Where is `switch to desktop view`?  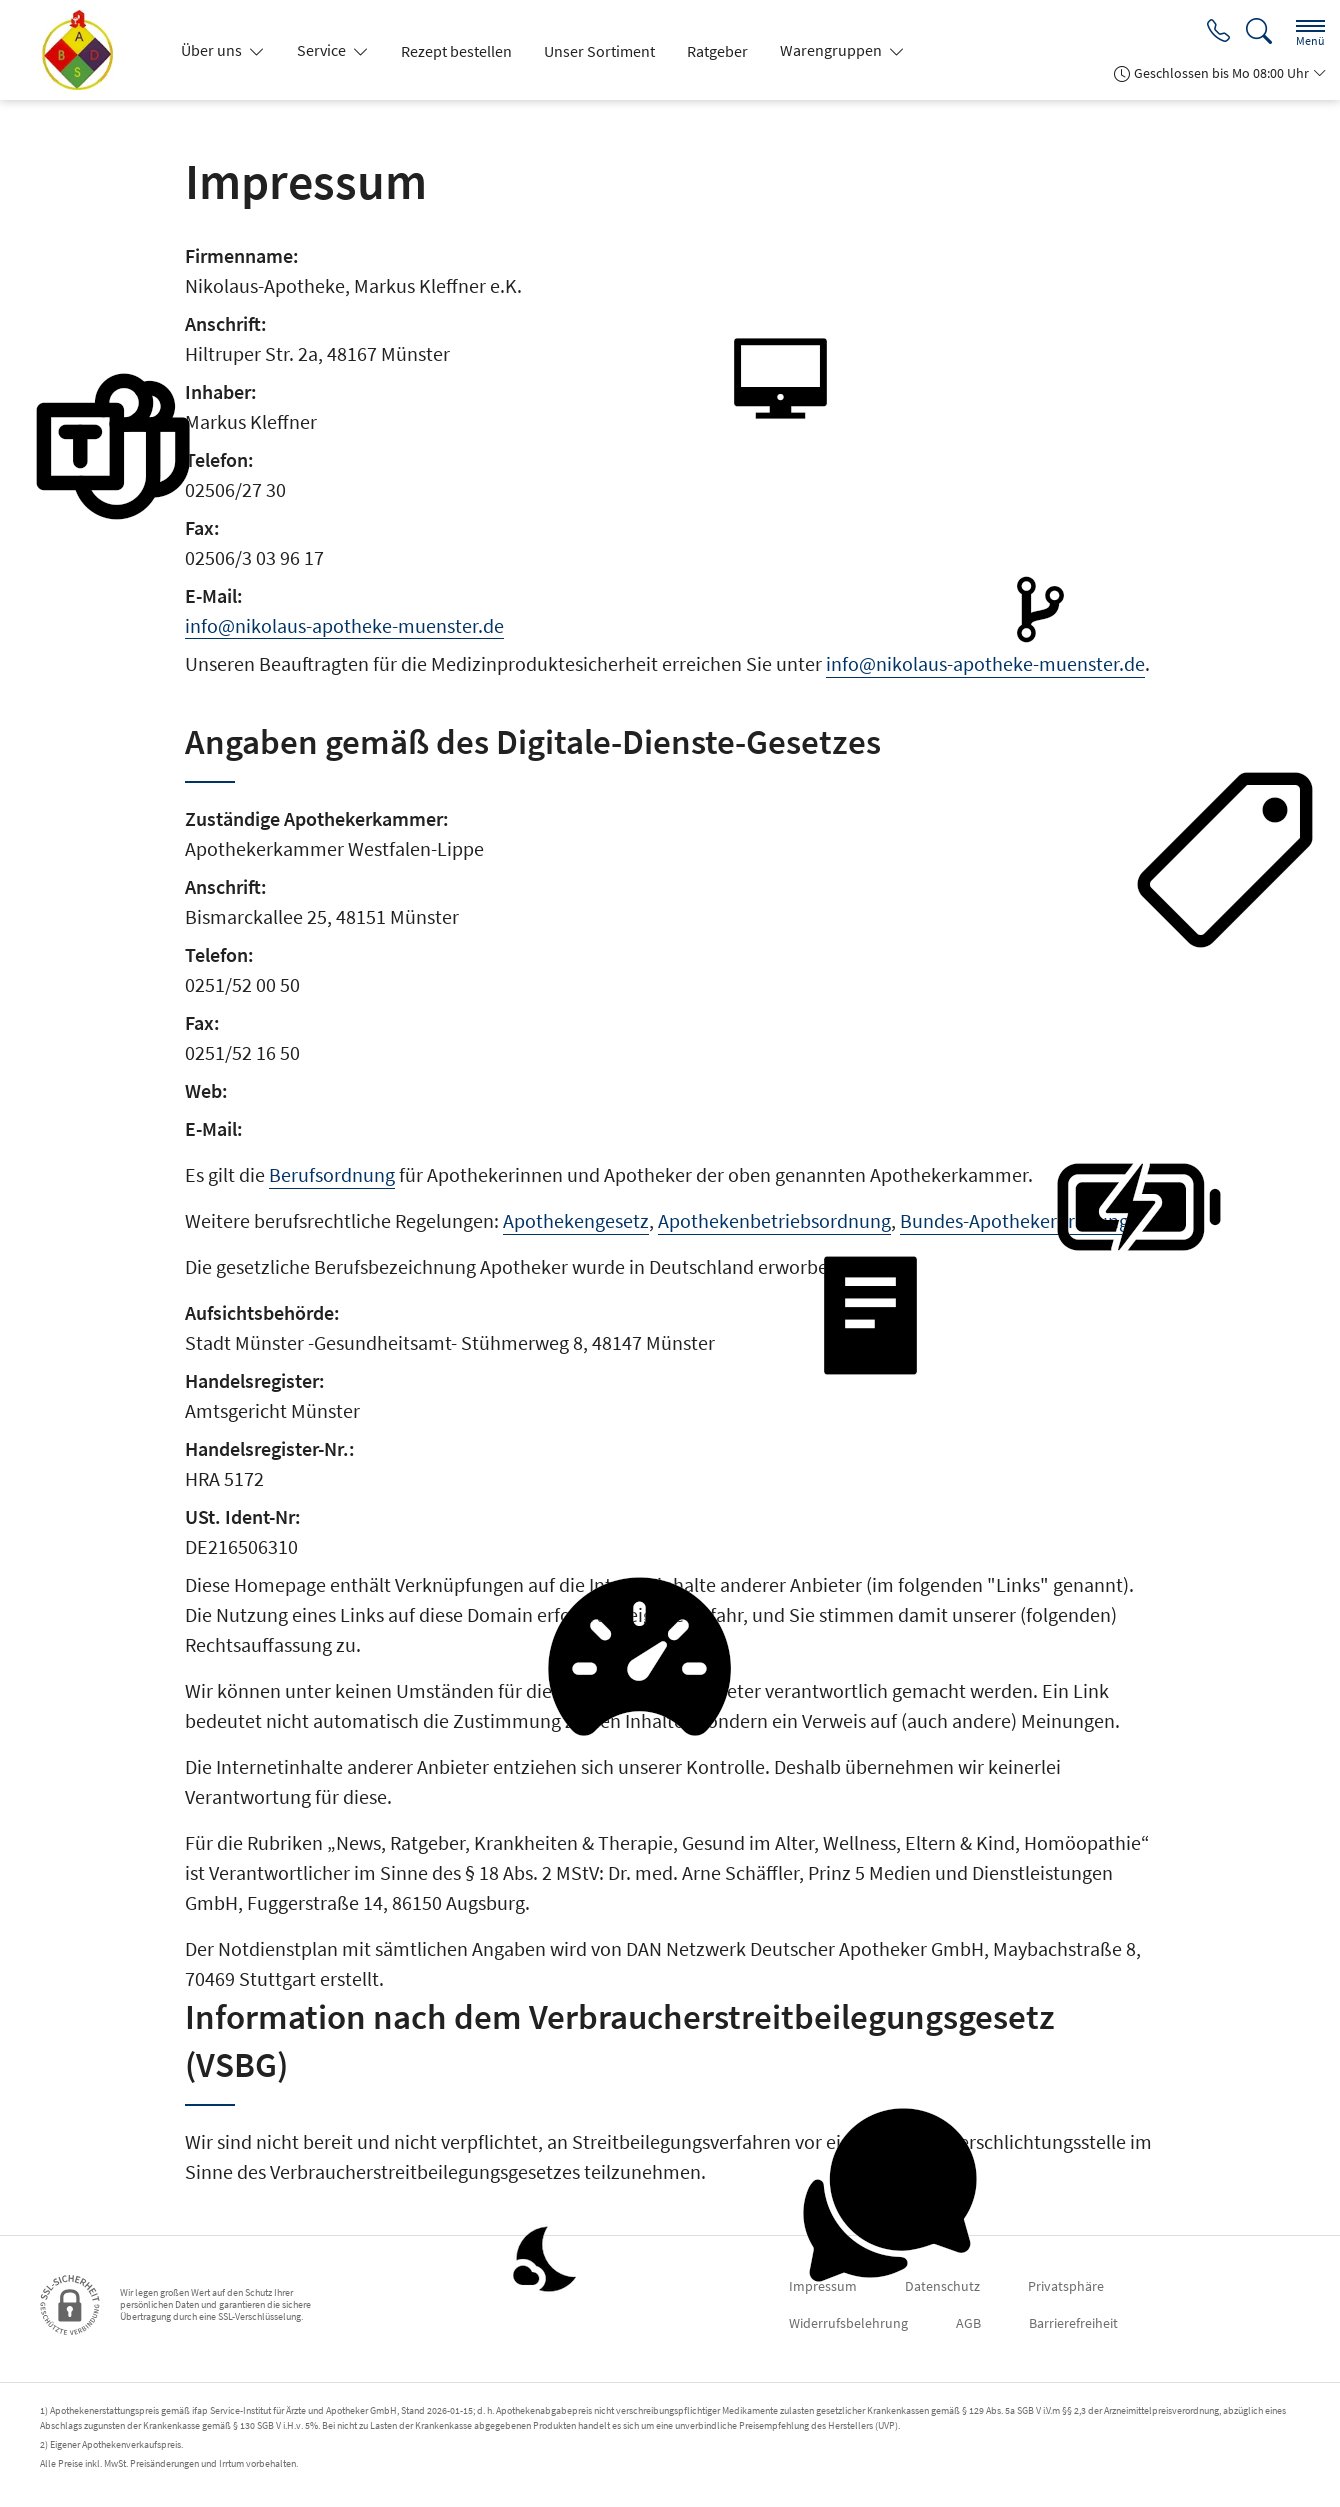 switch to desktop view is located at coordinates (780, 378).